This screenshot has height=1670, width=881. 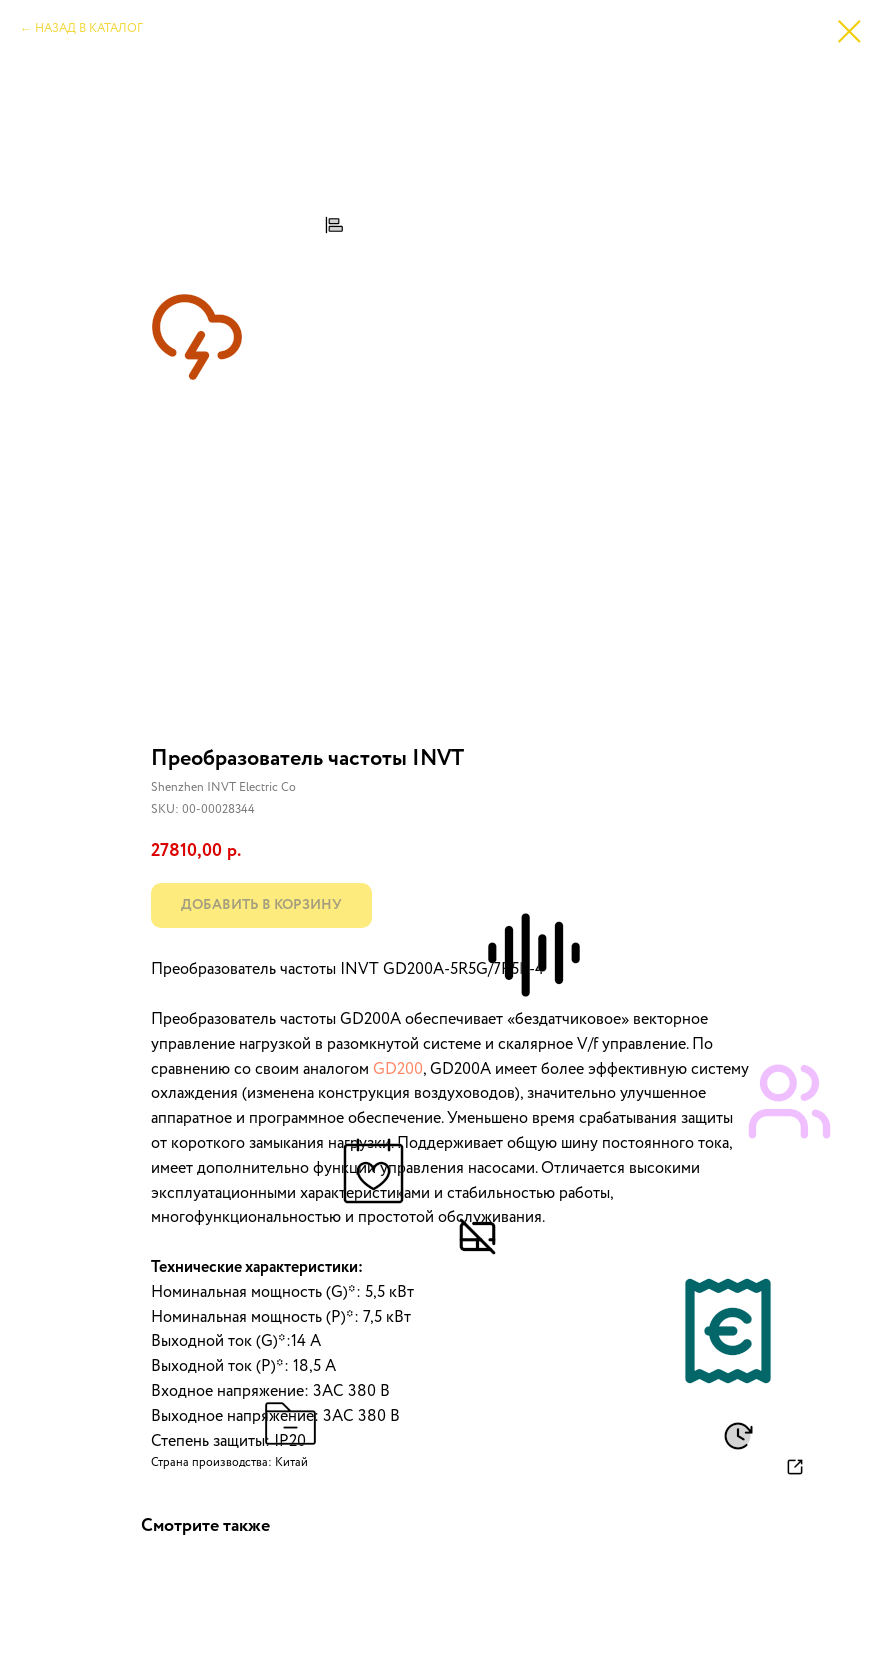 What do you see at coordinates (334, 225) in the screenshot?
I see `align text or content to the left` at bounding box center [334, 225].